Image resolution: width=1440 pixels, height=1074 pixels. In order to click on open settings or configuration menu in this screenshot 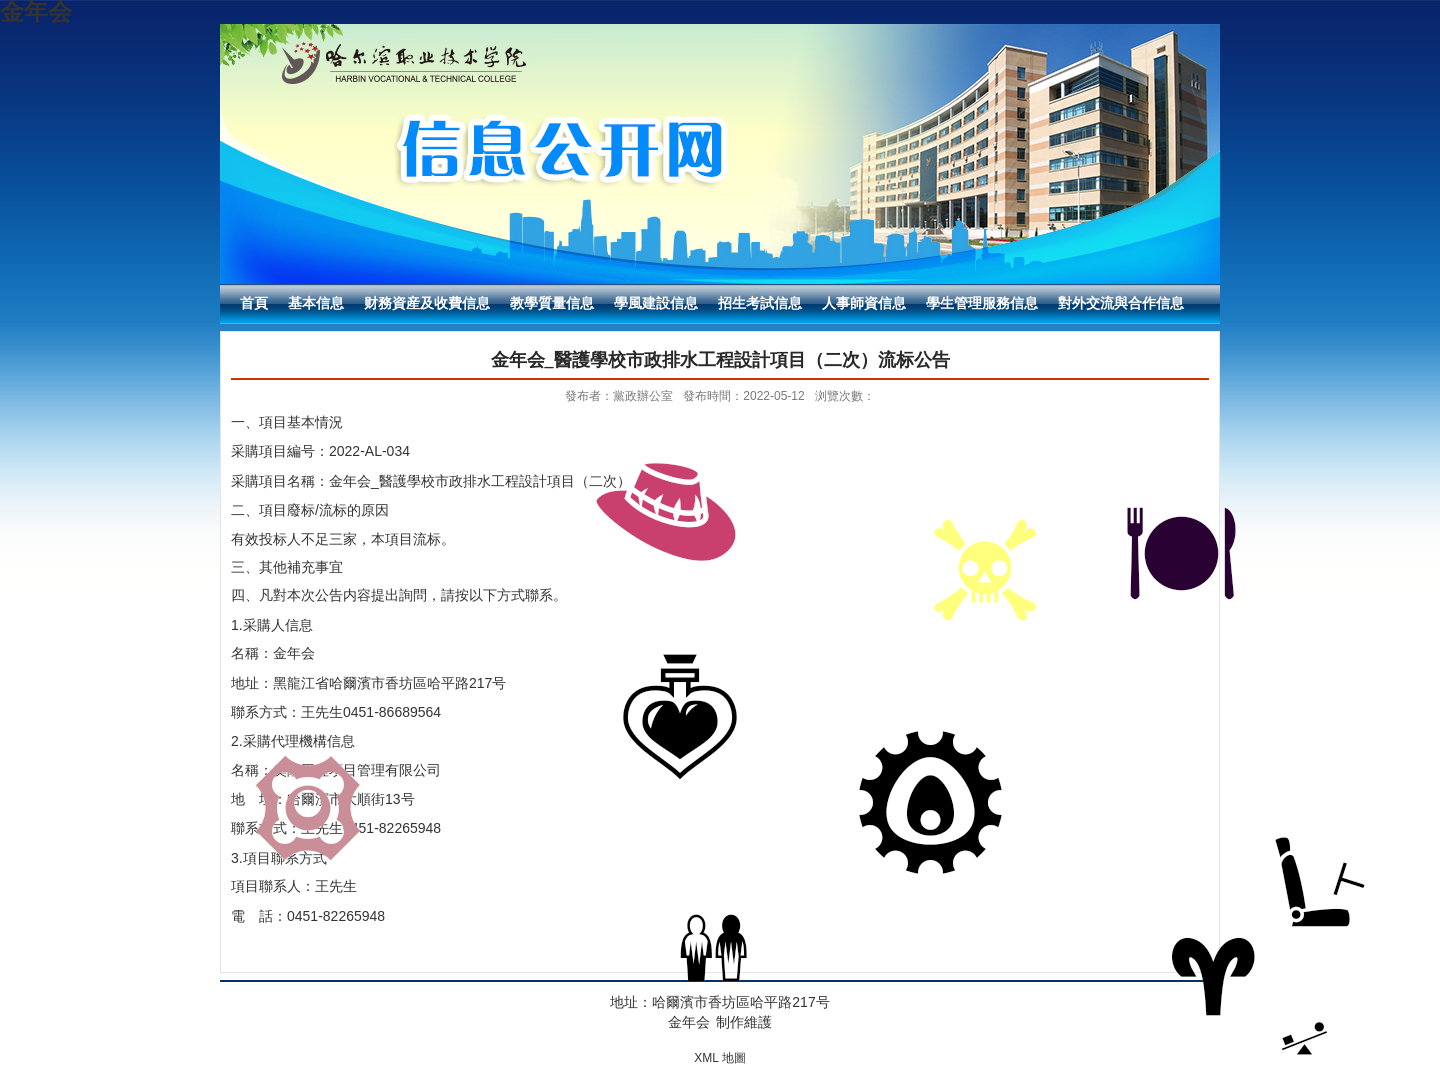, I will do `click(308, 808)`.